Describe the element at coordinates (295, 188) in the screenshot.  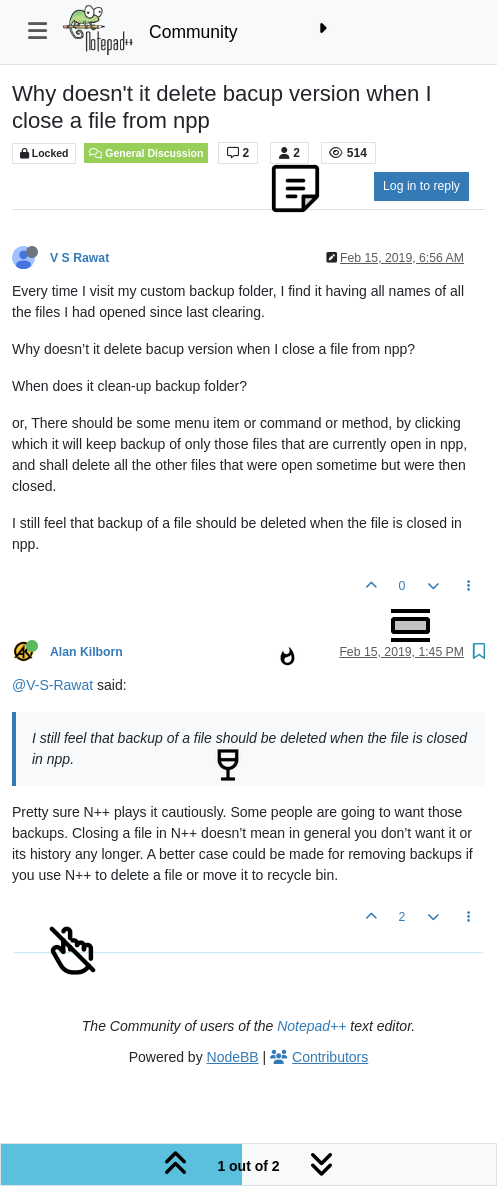
I see `create a new note` at that location.